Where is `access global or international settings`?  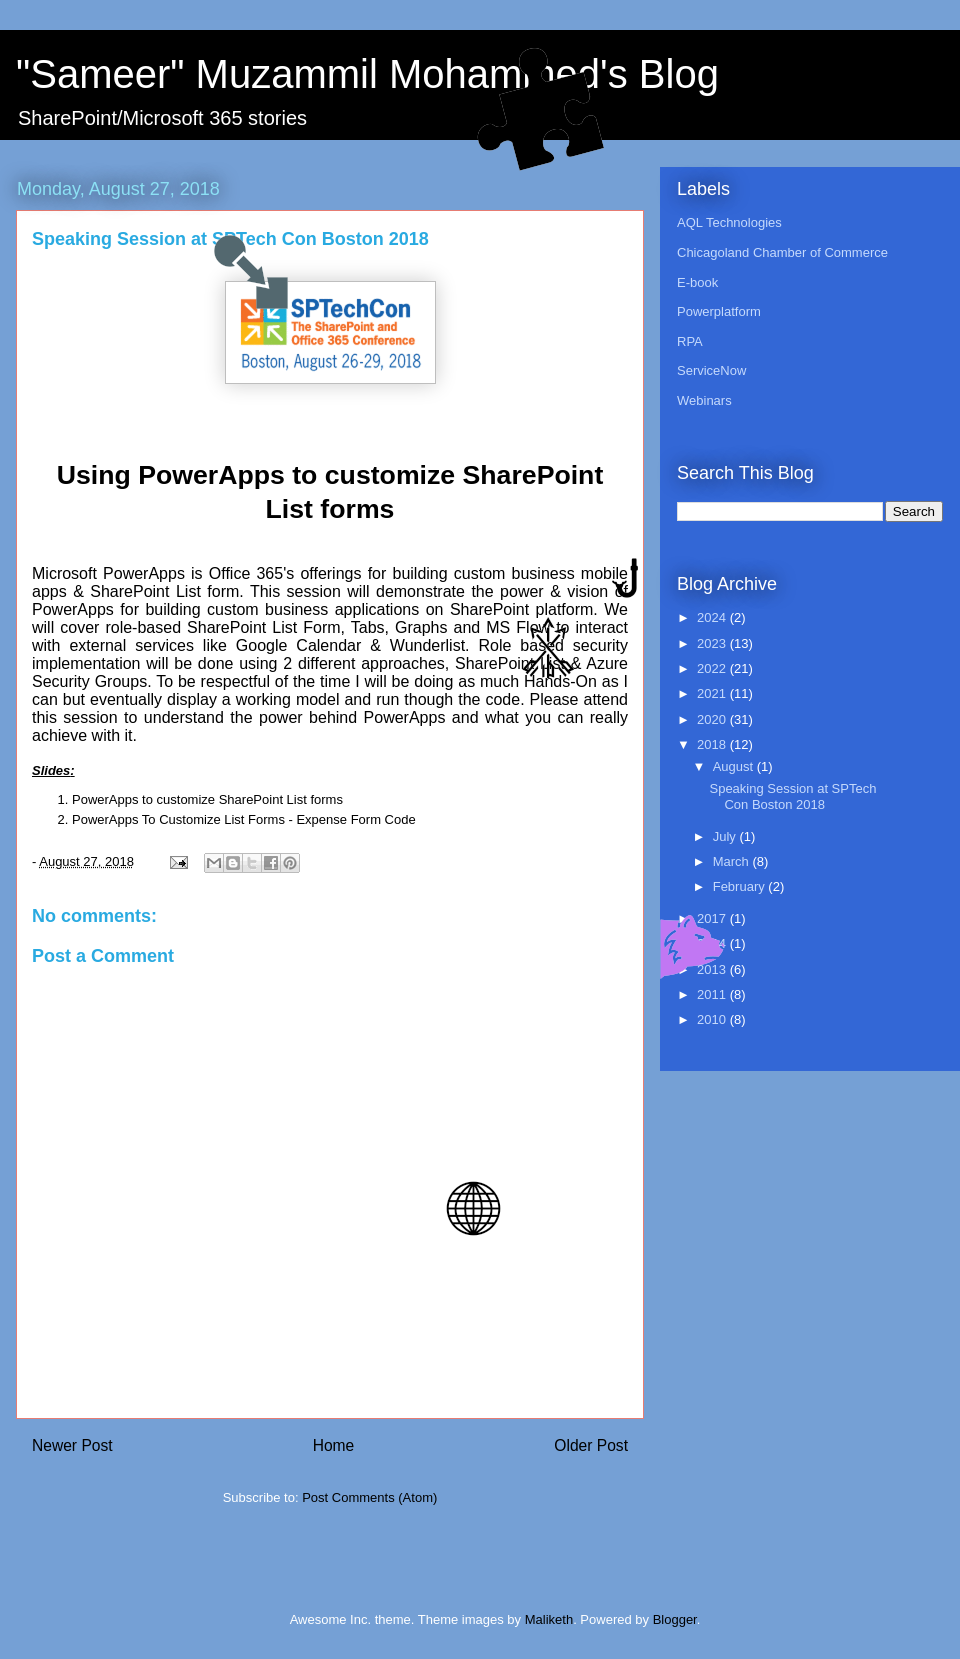
access global or international settings is located at coordinates (473, 1208).